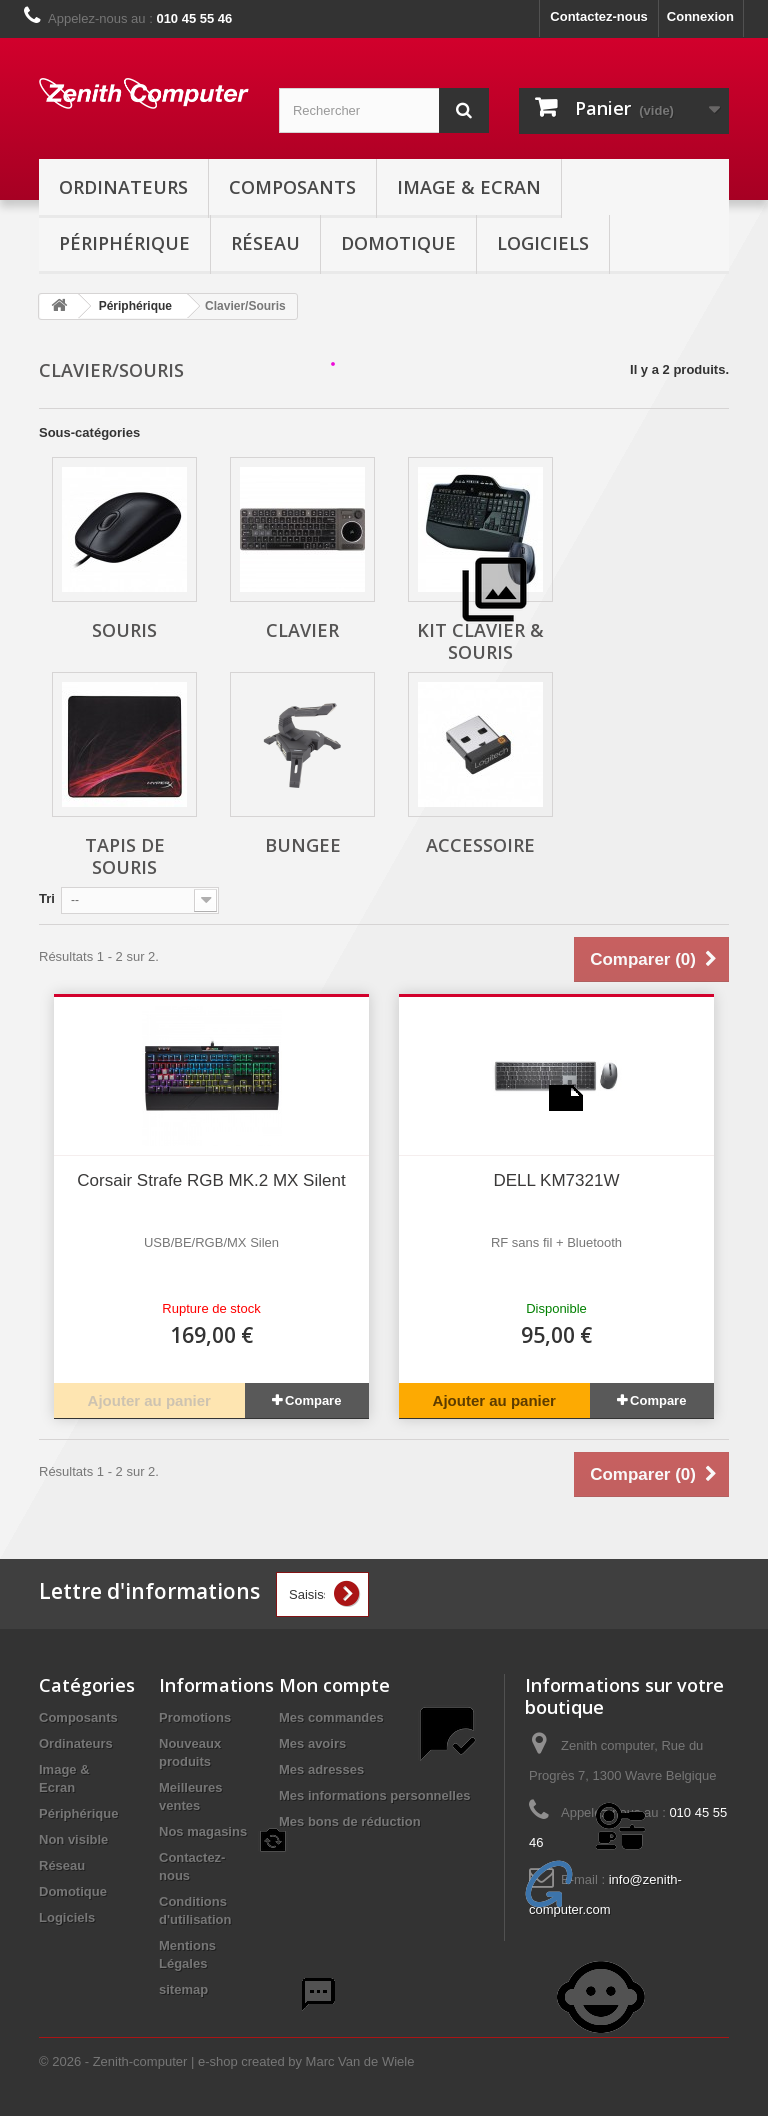  I want to click on indicates an unread notification or new item, so click(333, 364).